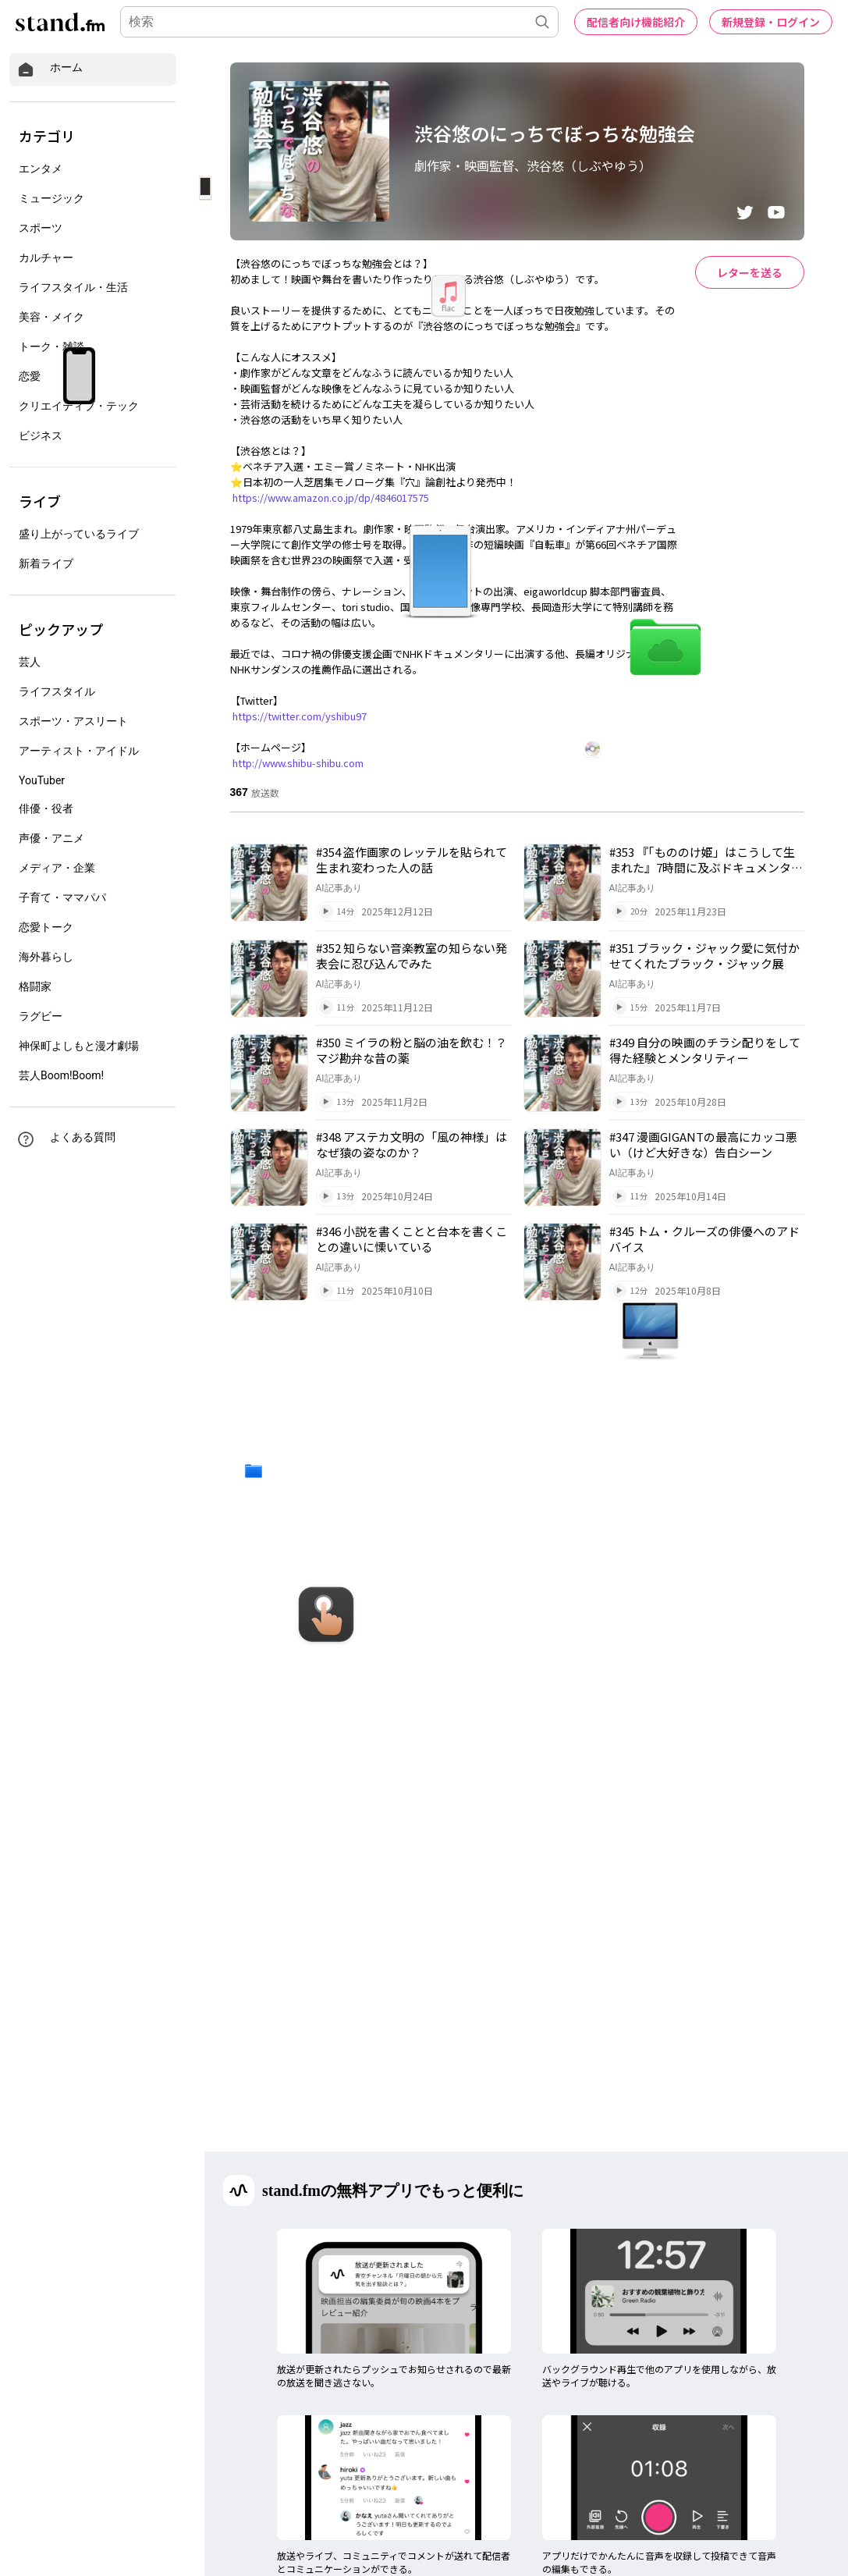  What do you see at coordinates (205, 188) in the screenshot?
I see `iPod nano device connected` at bounding box center [205, 188].